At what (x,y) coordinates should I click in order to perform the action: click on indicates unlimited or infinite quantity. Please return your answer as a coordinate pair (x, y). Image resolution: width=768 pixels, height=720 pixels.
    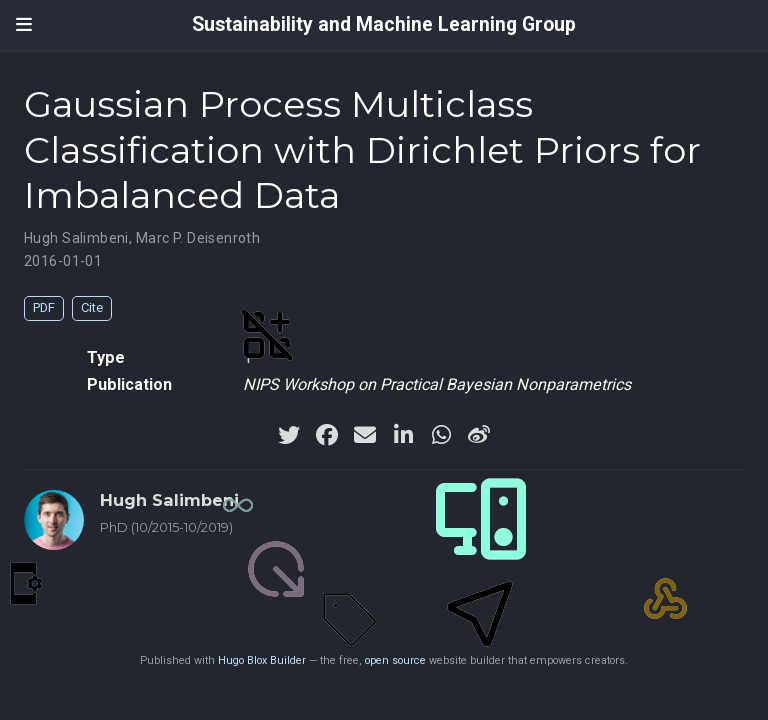
    Looking at the image, I should click on (238, 505).